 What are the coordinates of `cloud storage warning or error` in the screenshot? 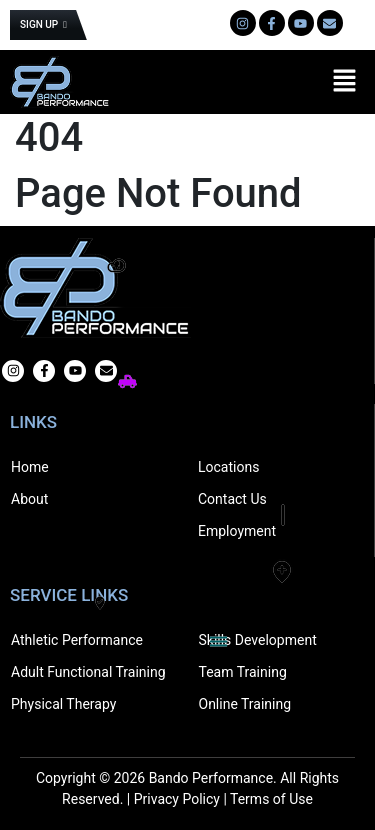 It's located at (116, 265).